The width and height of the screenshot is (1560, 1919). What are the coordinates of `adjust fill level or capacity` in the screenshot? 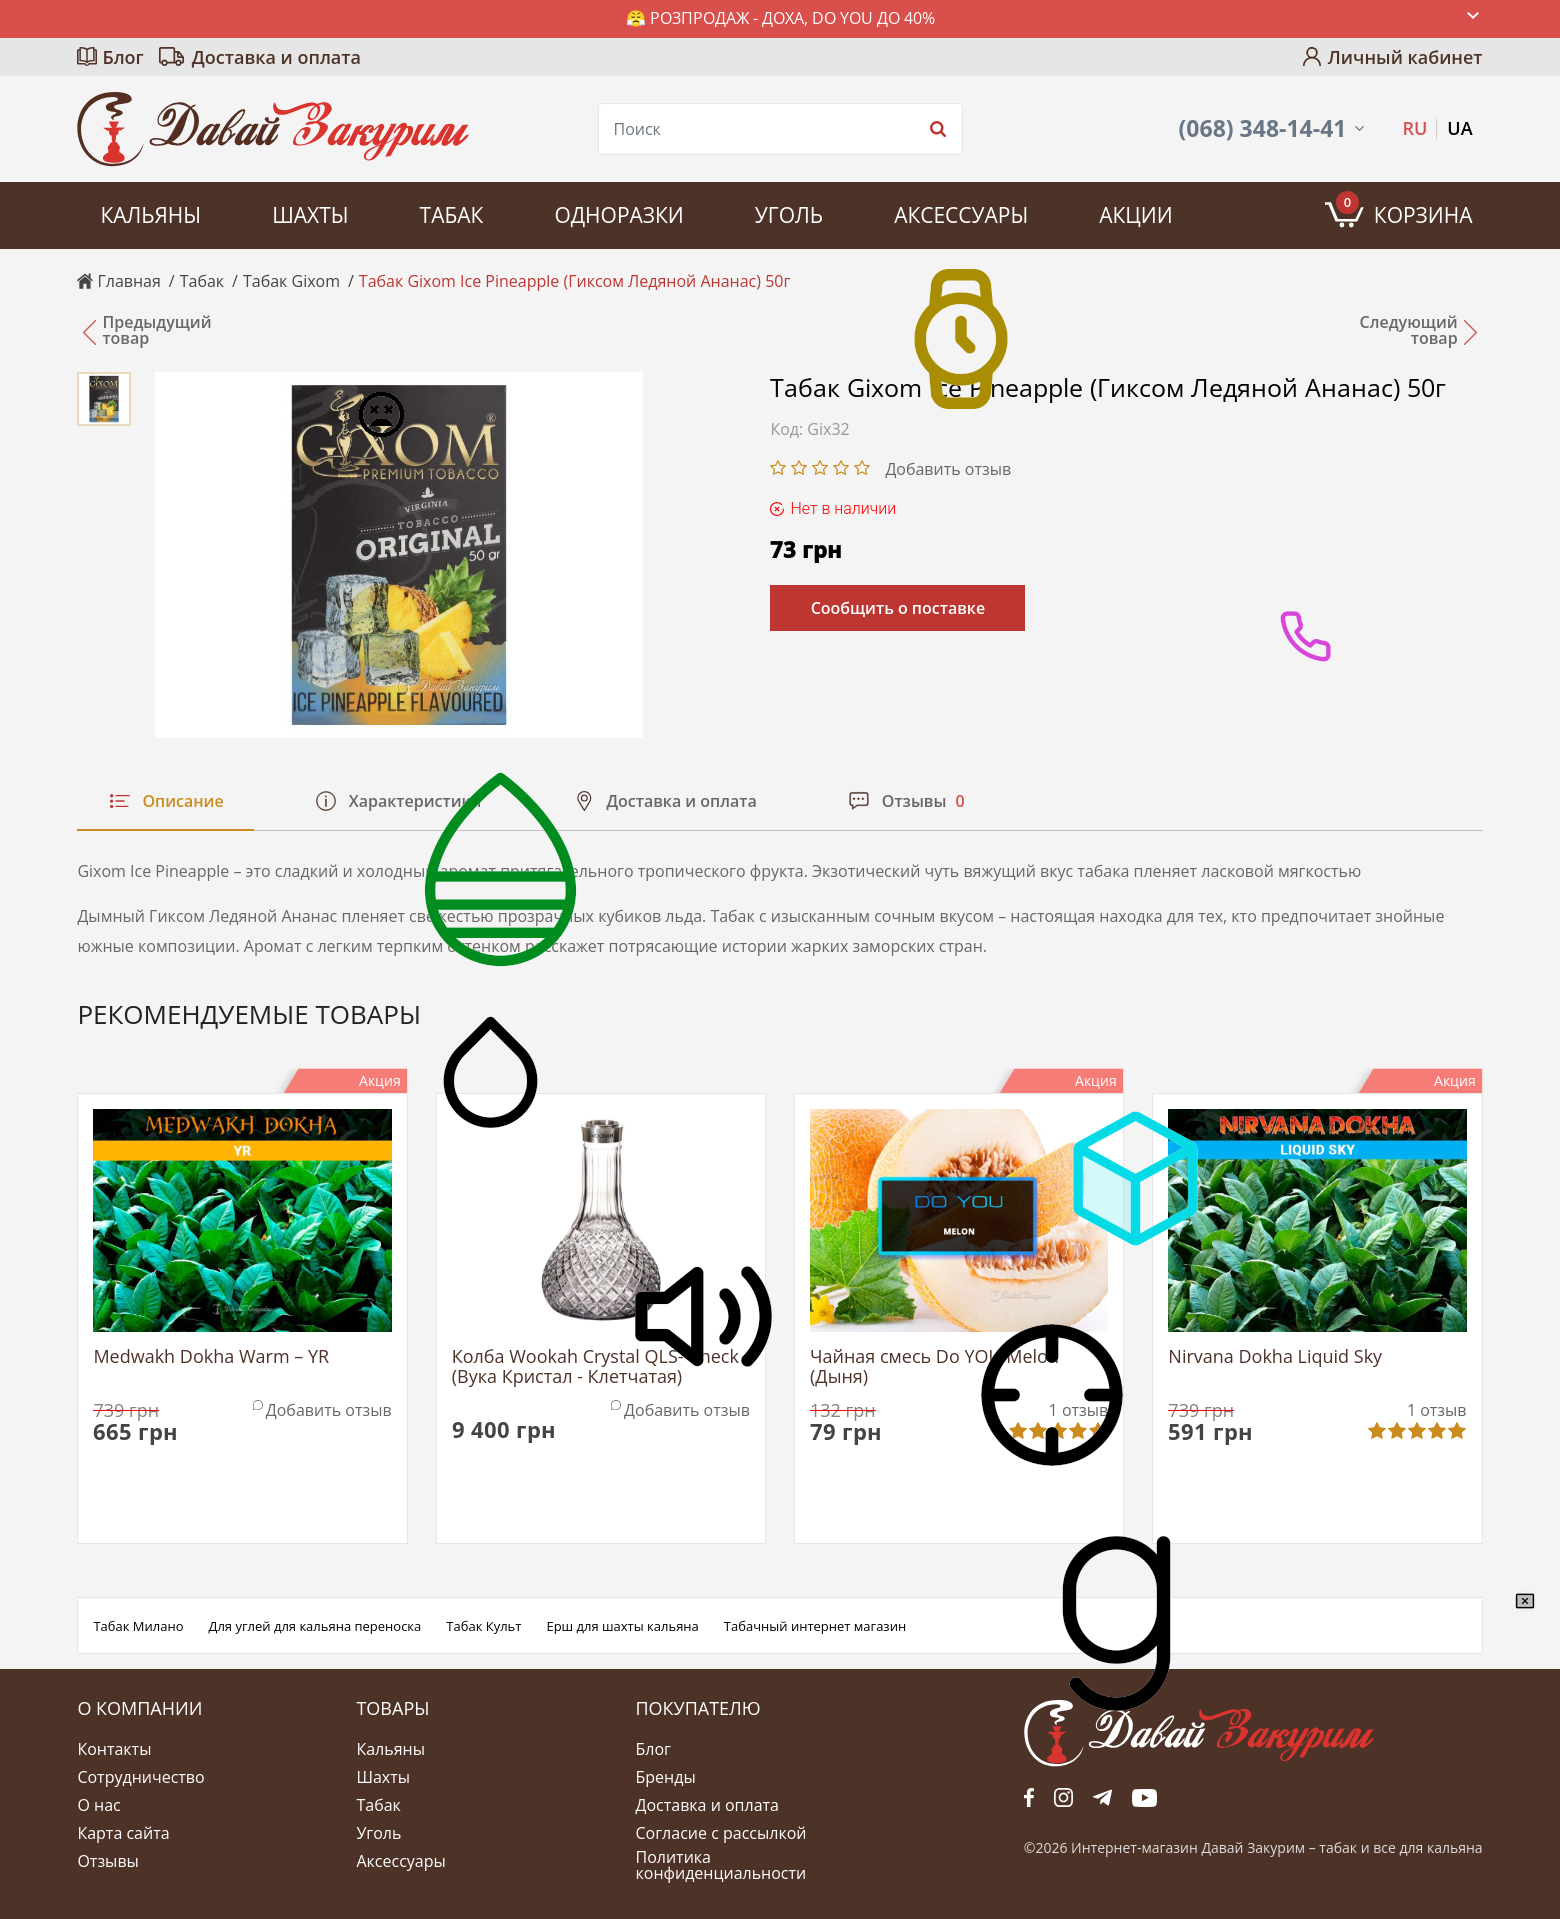 It's located at (500, 876).